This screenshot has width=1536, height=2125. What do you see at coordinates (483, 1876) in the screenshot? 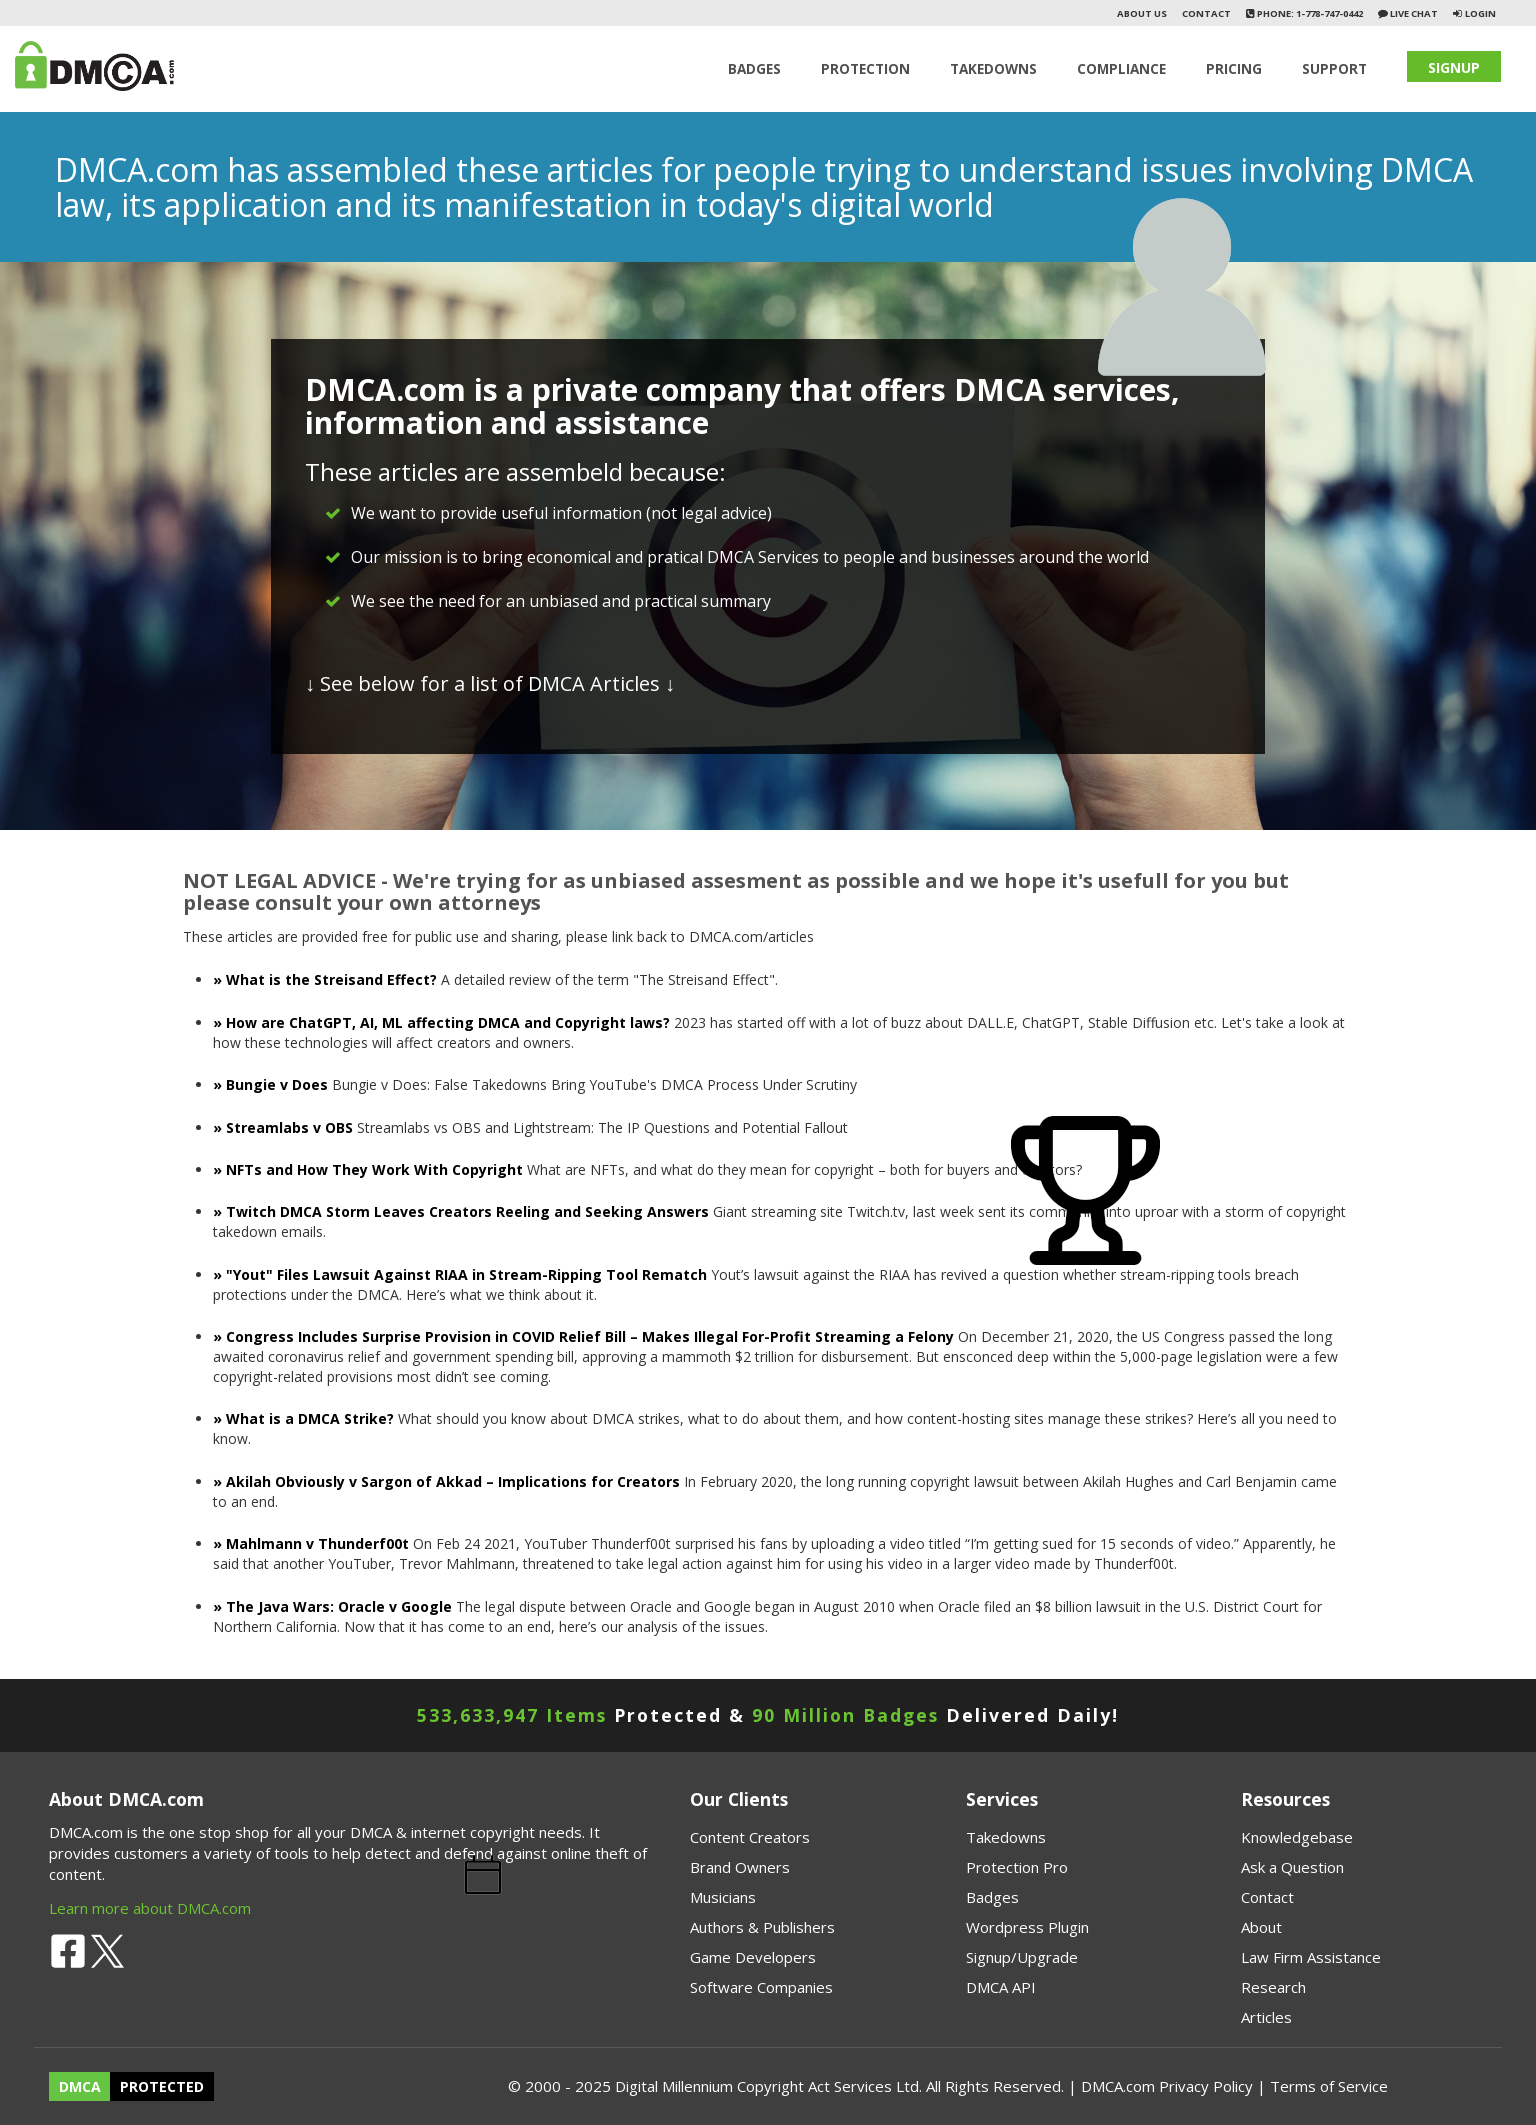
I see `view calendar or scheduled events` at bounding box center [483, 1876].